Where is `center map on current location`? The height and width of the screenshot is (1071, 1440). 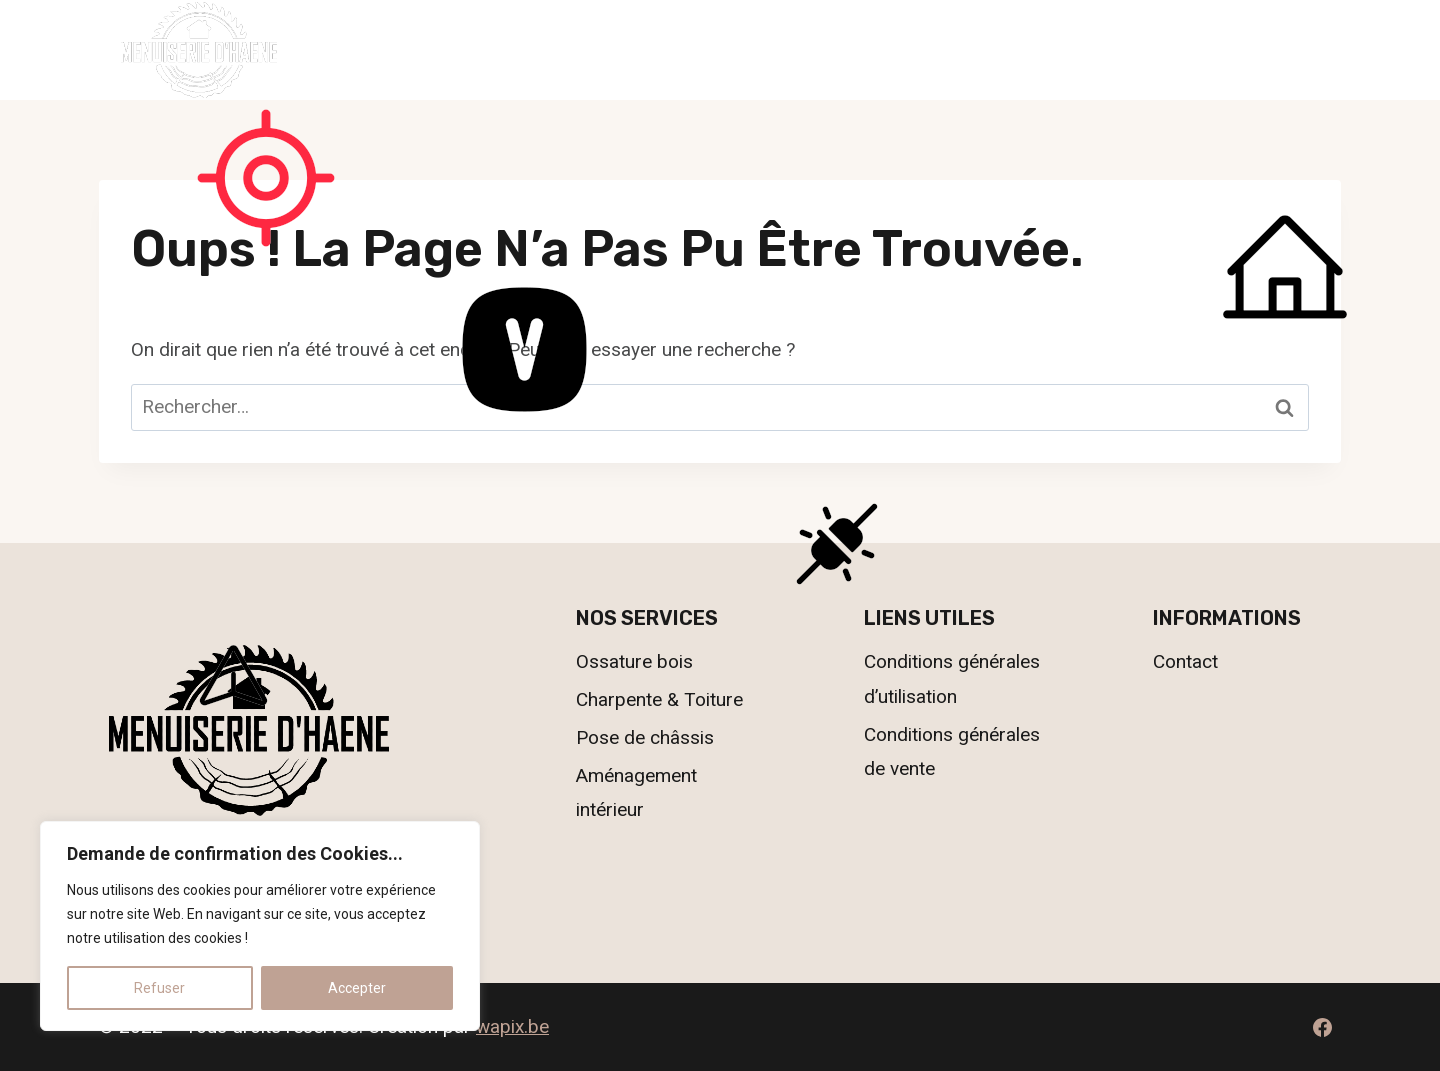
center map on current location is located at coordinates (266, 178).